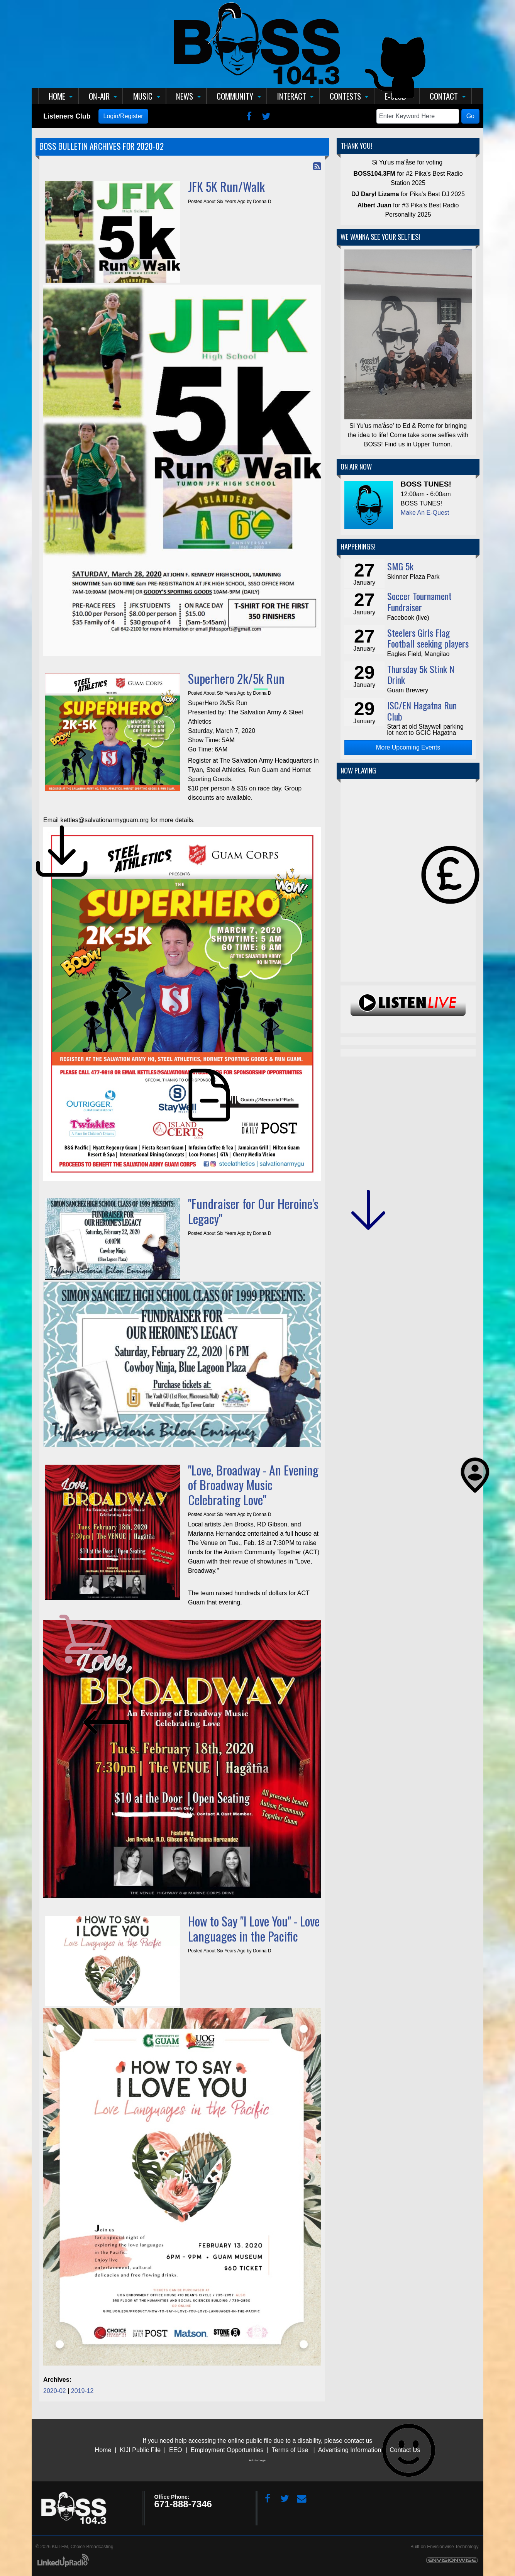 The width and height of the screenshot is (515, 2576). What do you see at coordinates (62, 851) in the screenshot?
I see `download a file or document` at bounding box center [62, 851].